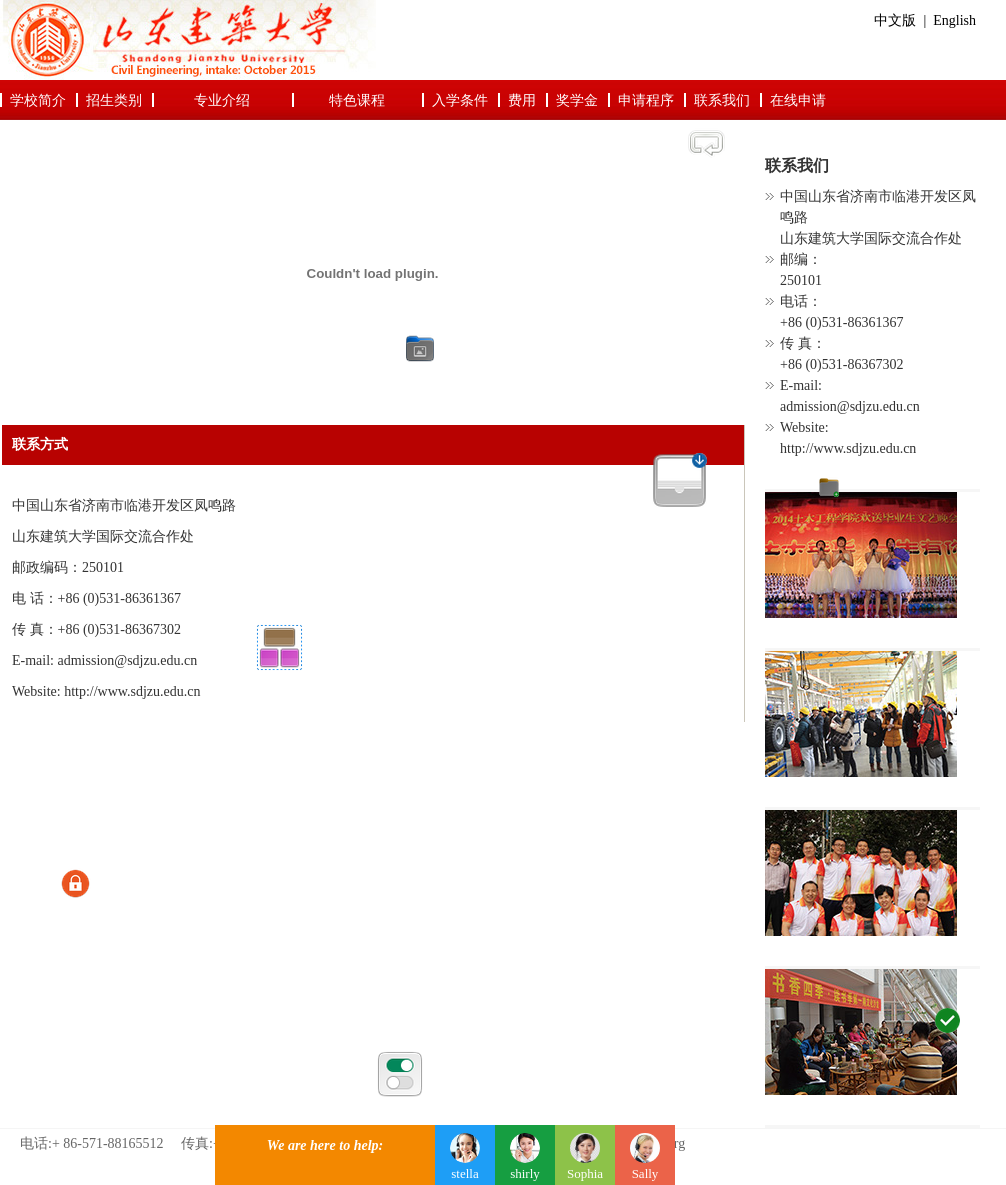 Image resolution: width=1006 pixels, height=1185 pixels. Describe the element at coordinates (75, 883) in the screenshot. I see `indicates a file or folder is read-only` at that location.